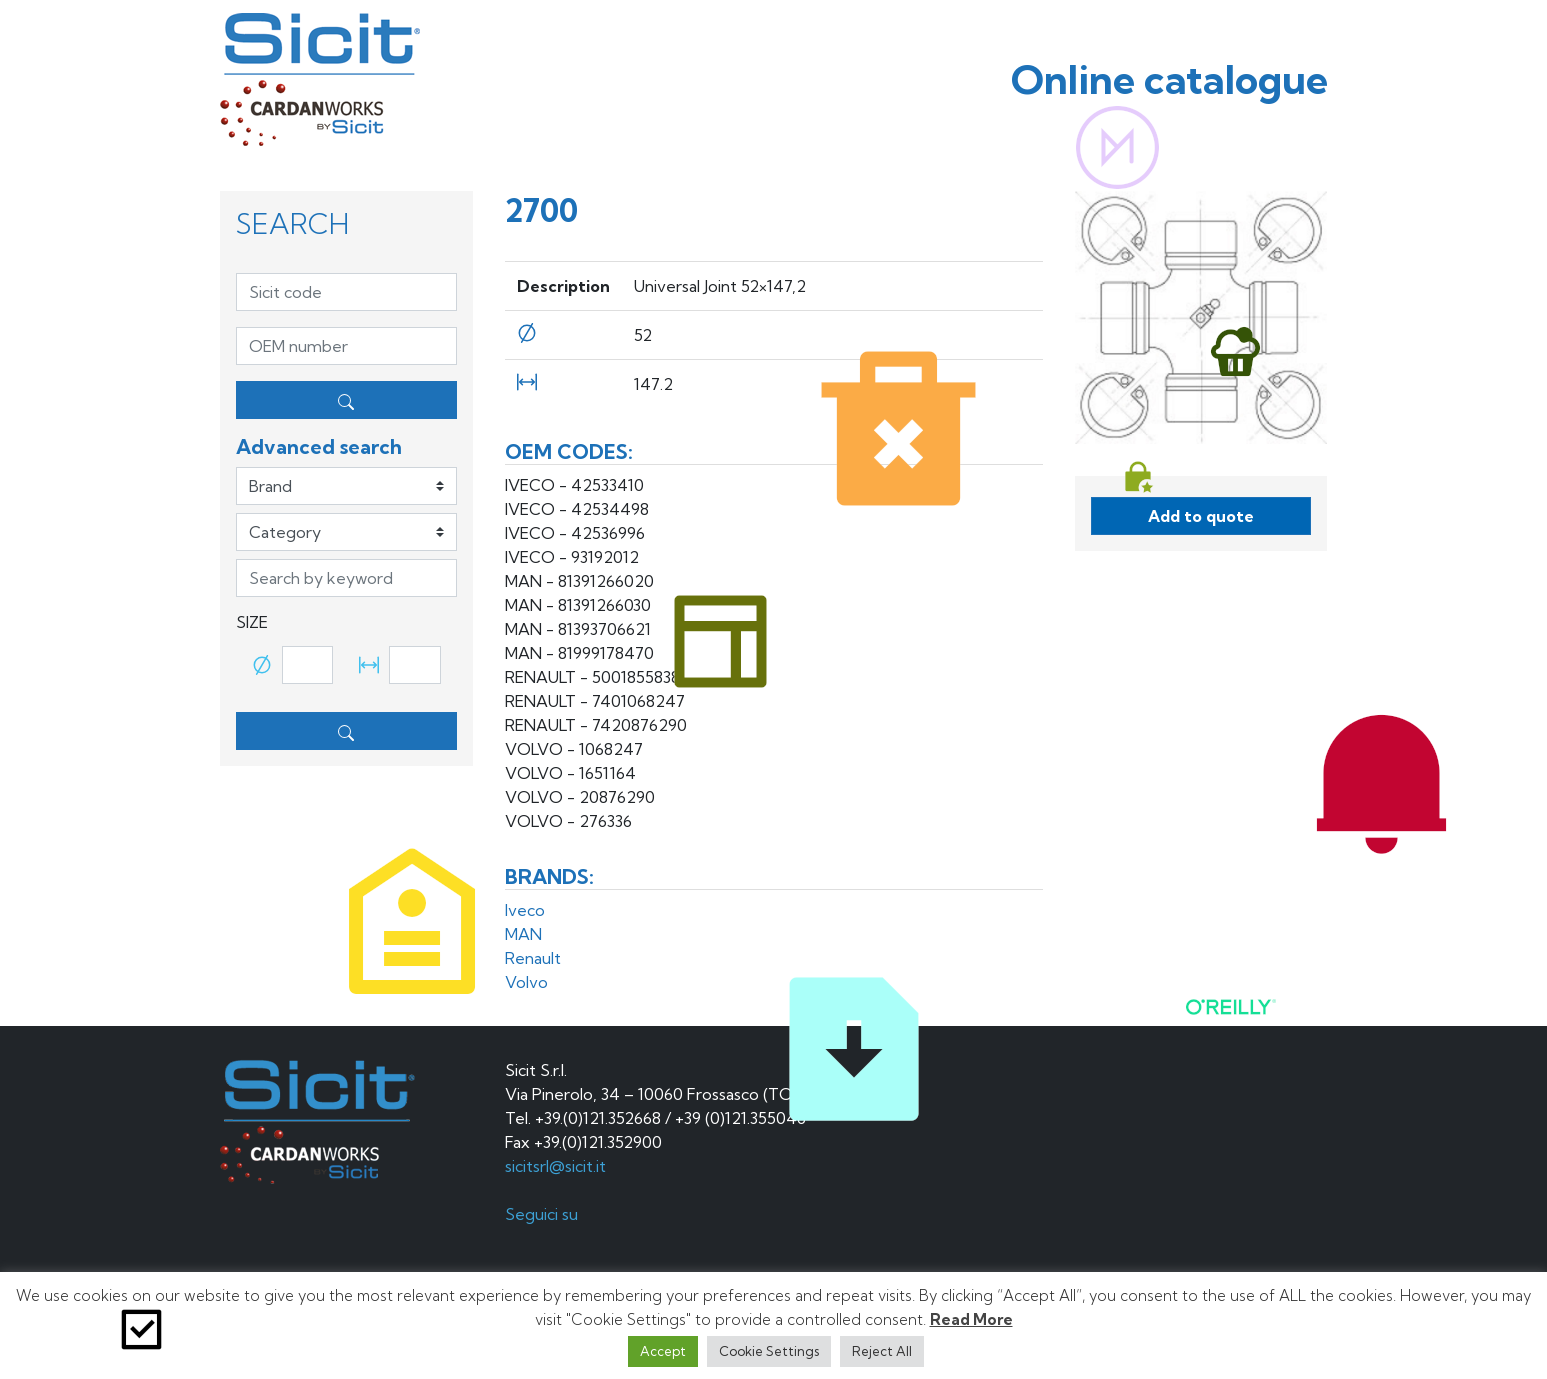 This screenshot has width=1547, height=1379. Describe the element at coordinates (898, 428) in the screenshot. I see `delete selected item` at that location.